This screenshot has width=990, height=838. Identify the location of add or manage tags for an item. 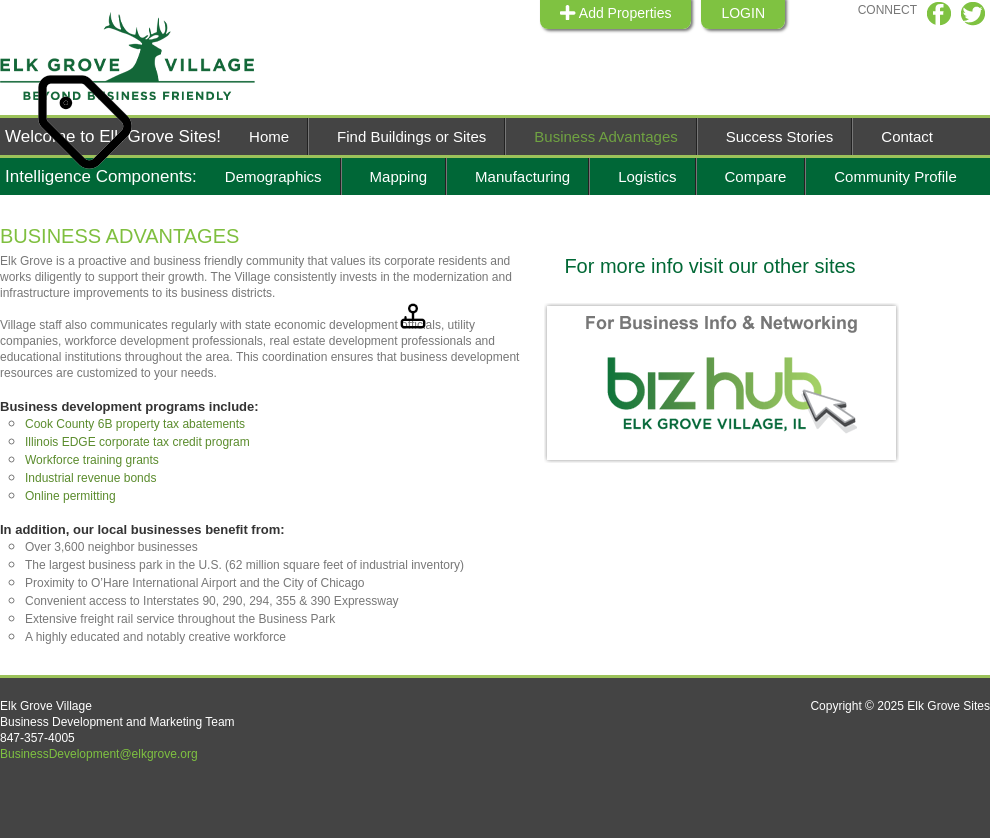
(85, 122).